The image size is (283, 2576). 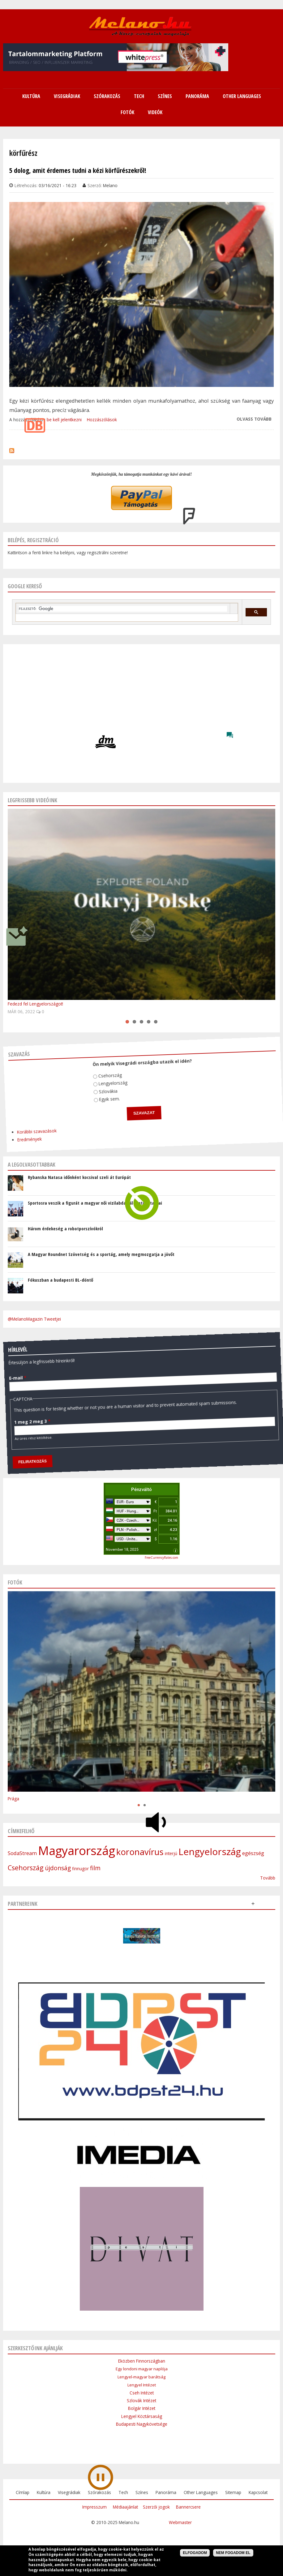 What do you see at coordinates (101, 2477) in the screenshot?
I see `pause media playback` at bounding box center [101, 2477].